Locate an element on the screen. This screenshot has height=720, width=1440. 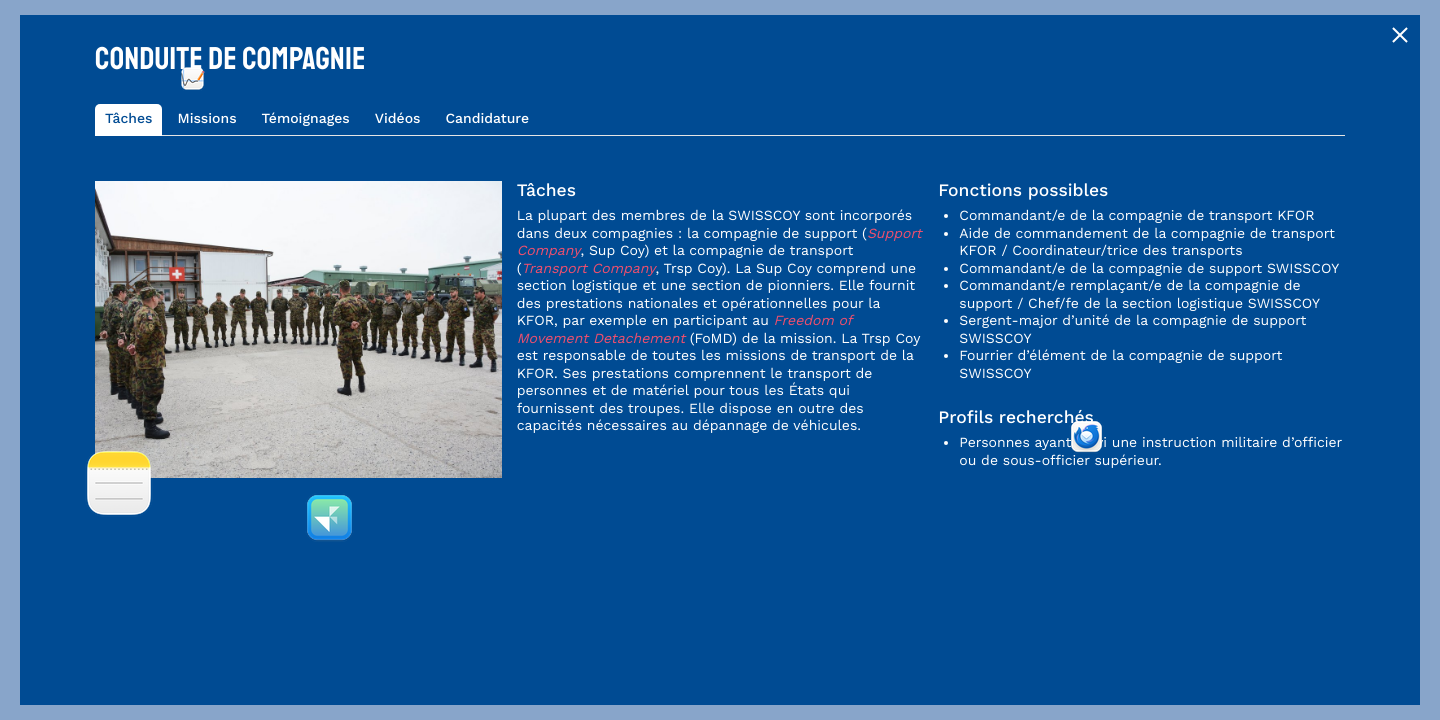
open thunderbird email client is located at coordinates (1086, 436).